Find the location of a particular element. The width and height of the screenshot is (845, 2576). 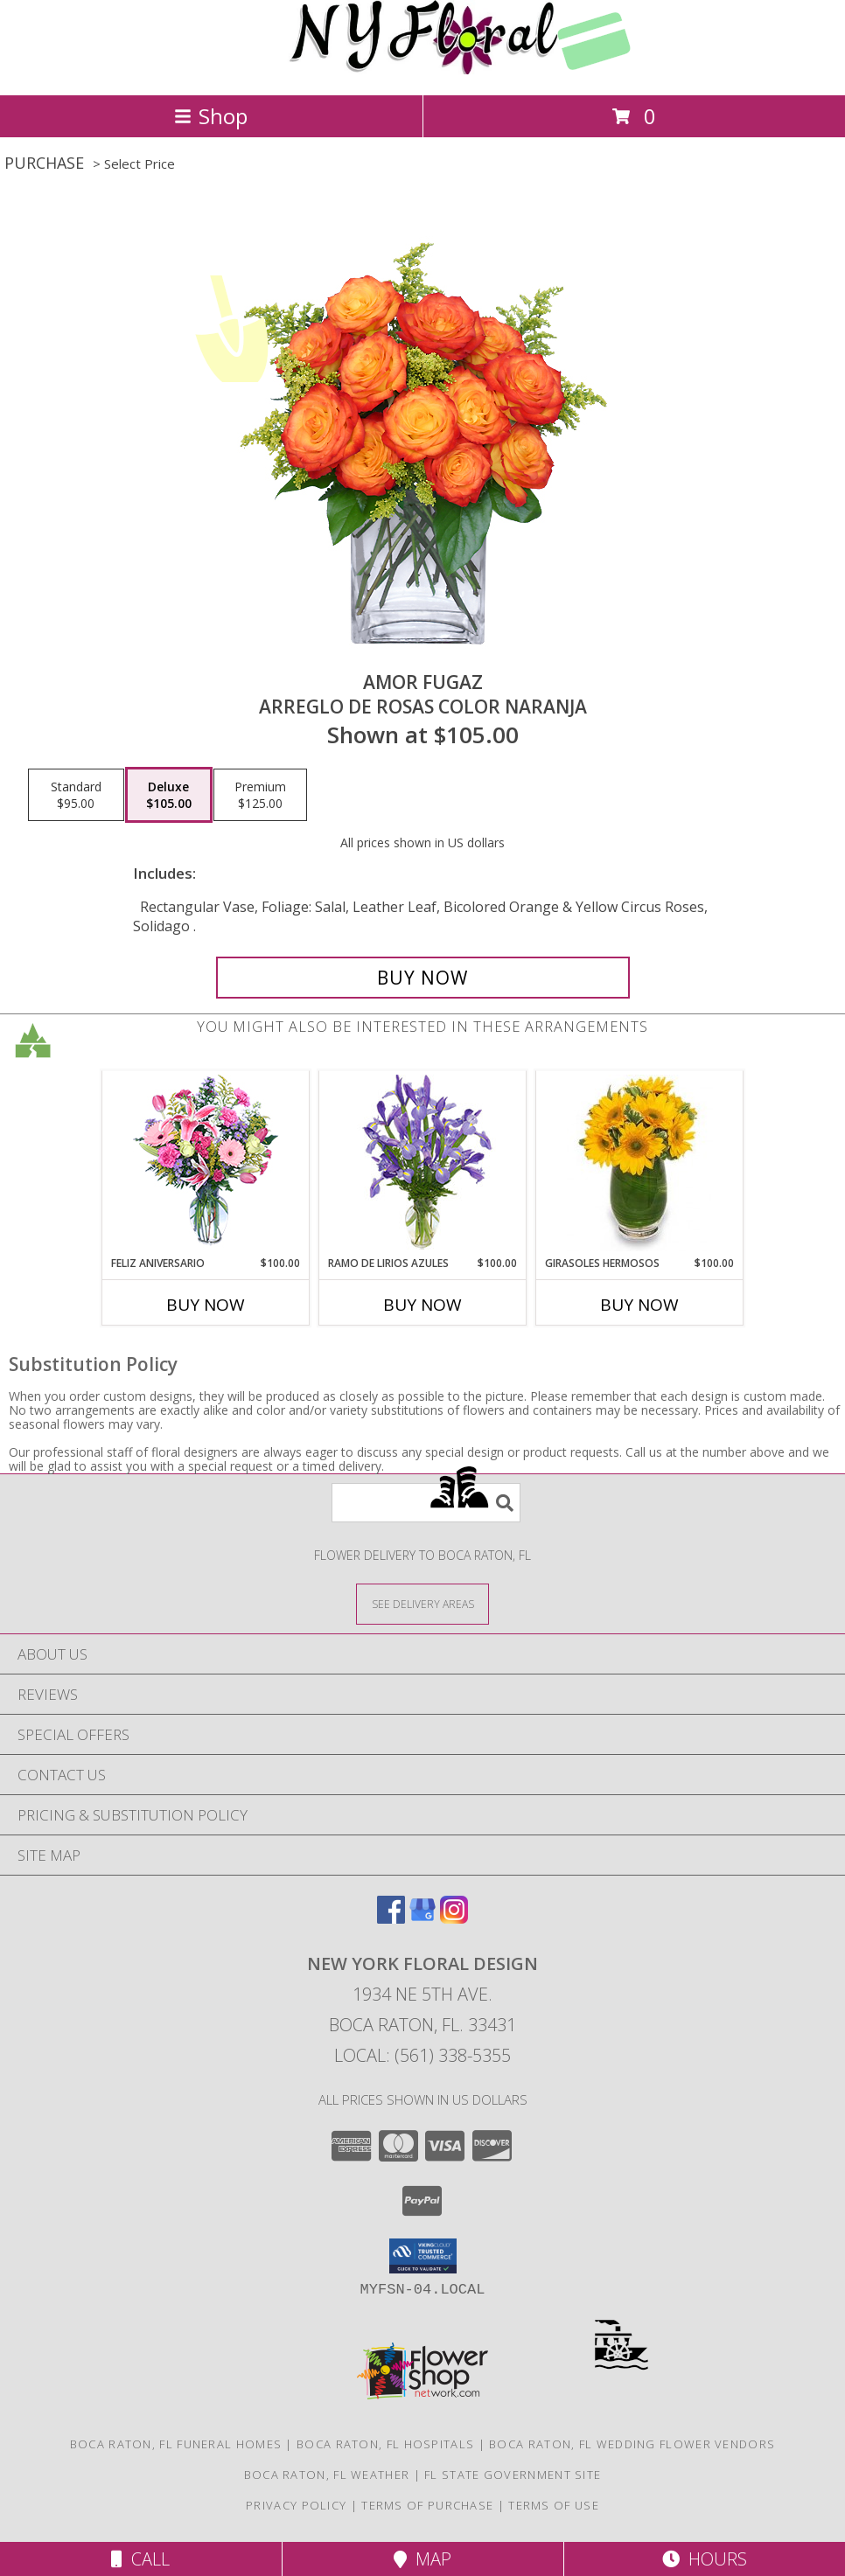

swipe or tap your card to pay is located at coordinates (594, 41).